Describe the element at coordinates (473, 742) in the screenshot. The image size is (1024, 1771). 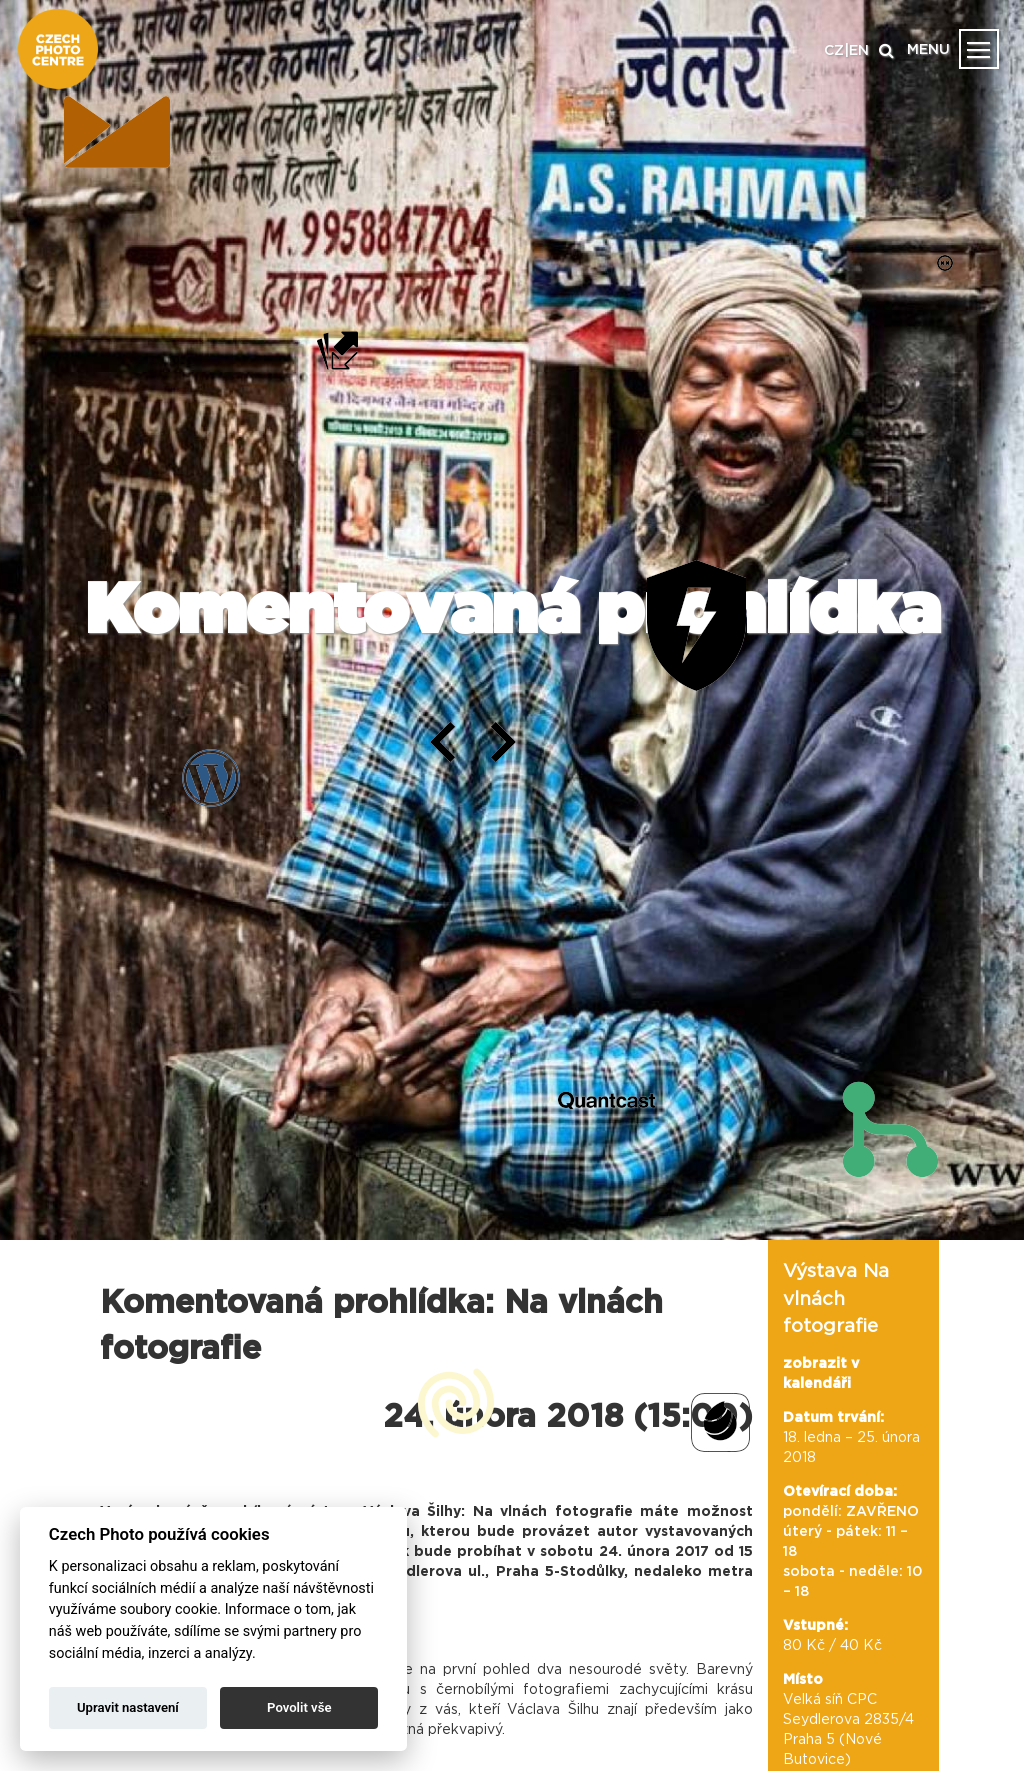
I see `view or edit source code` at that location.